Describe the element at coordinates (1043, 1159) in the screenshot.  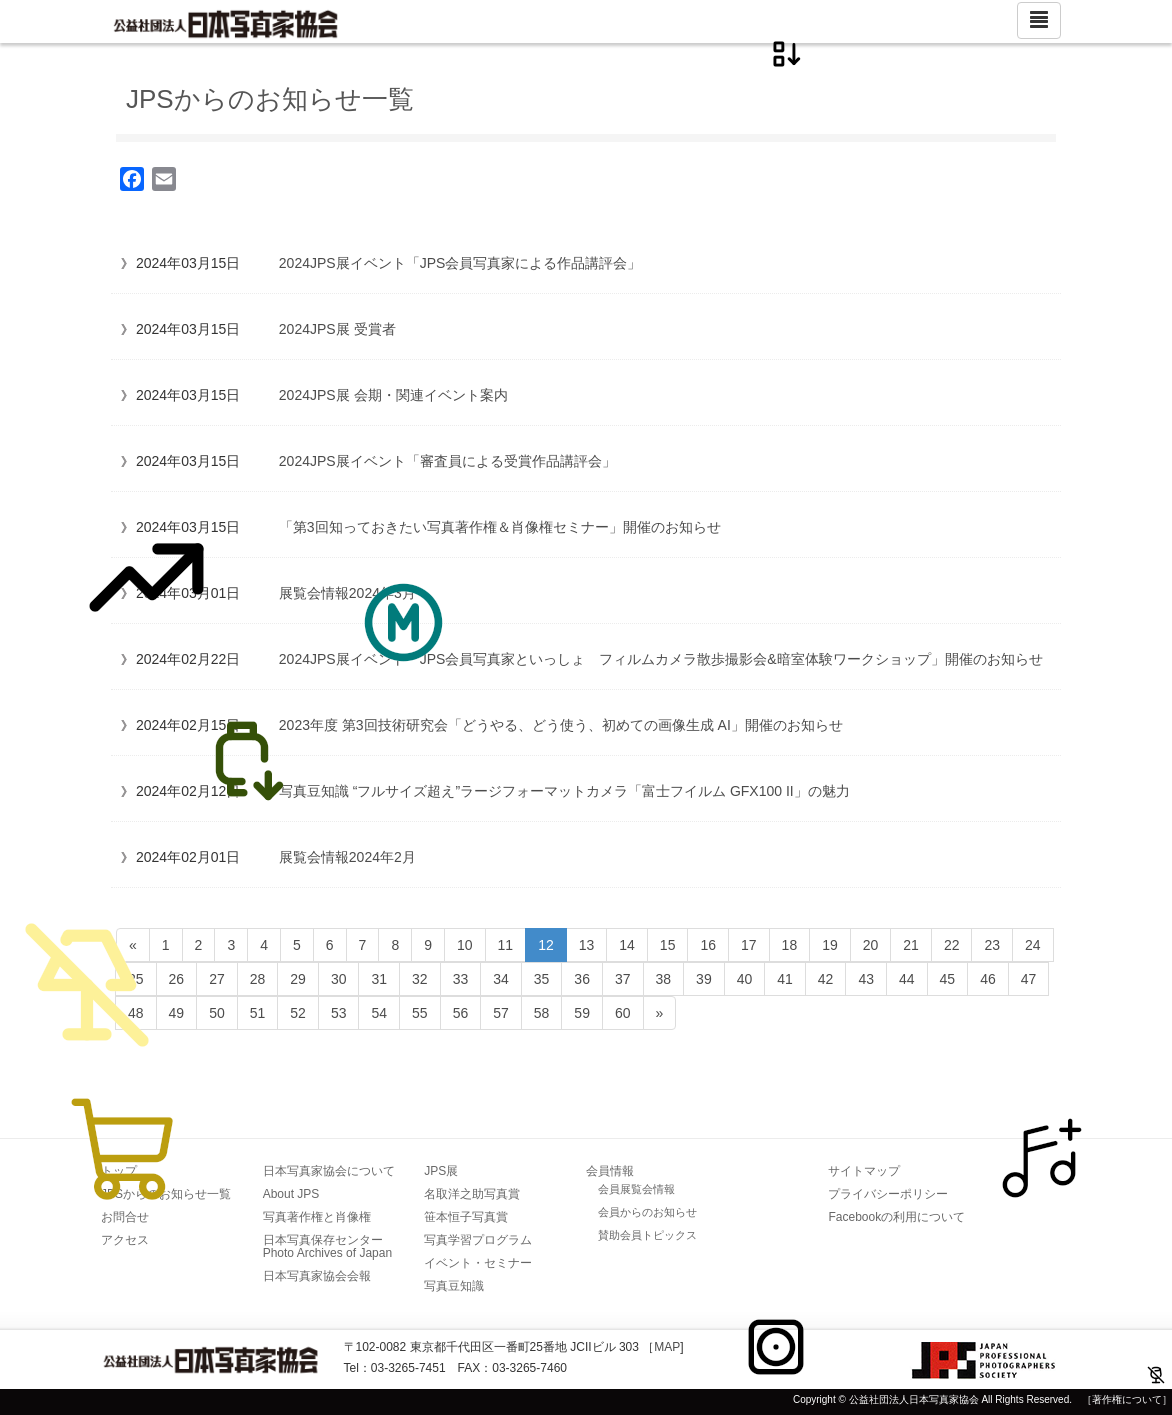
I see `add a new song to your library` at that location.